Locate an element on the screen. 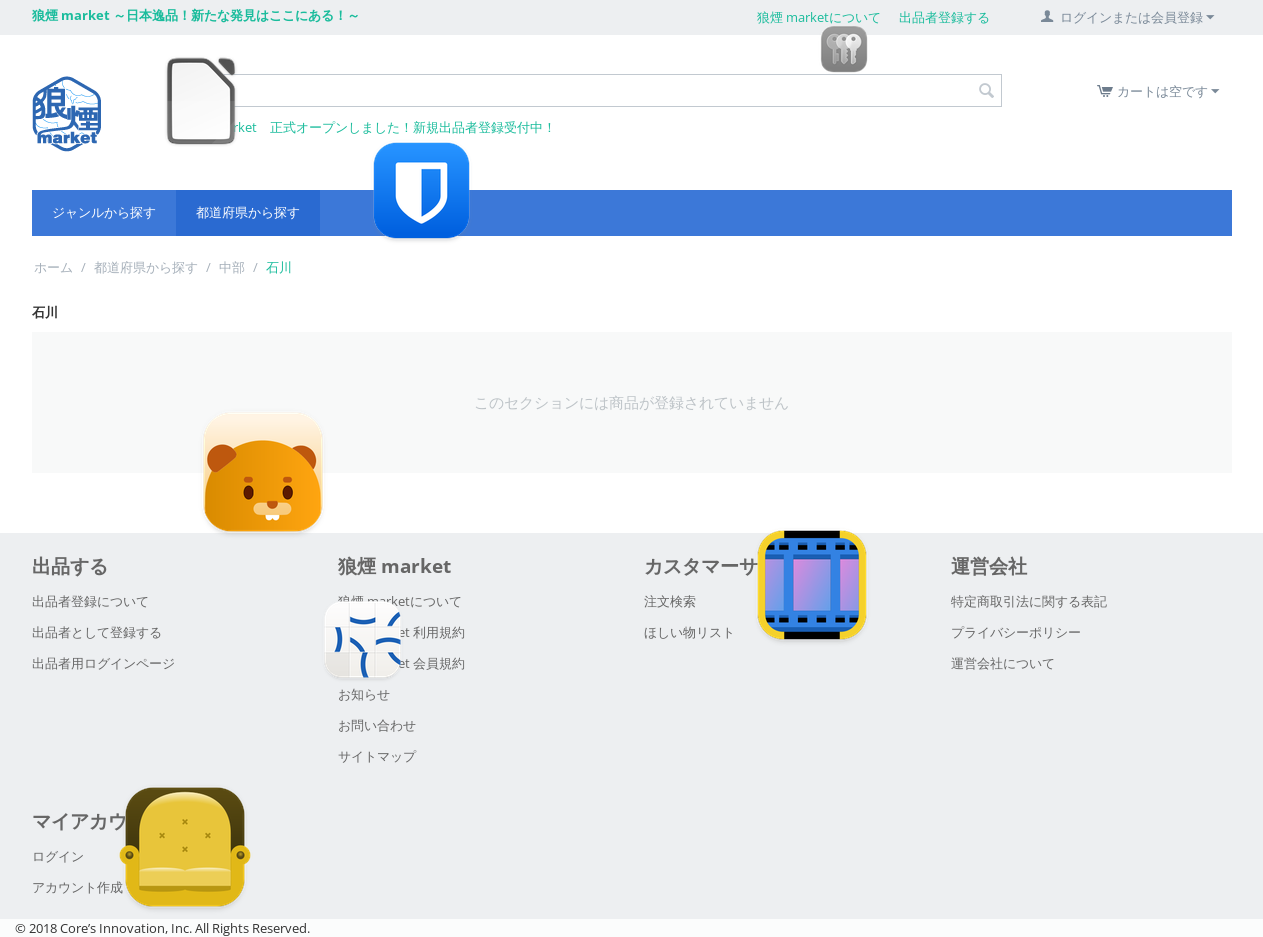 This screenshot has height=937, width=1263. open the passwords app to manage saved credentials is located at coordinates (844, 49).